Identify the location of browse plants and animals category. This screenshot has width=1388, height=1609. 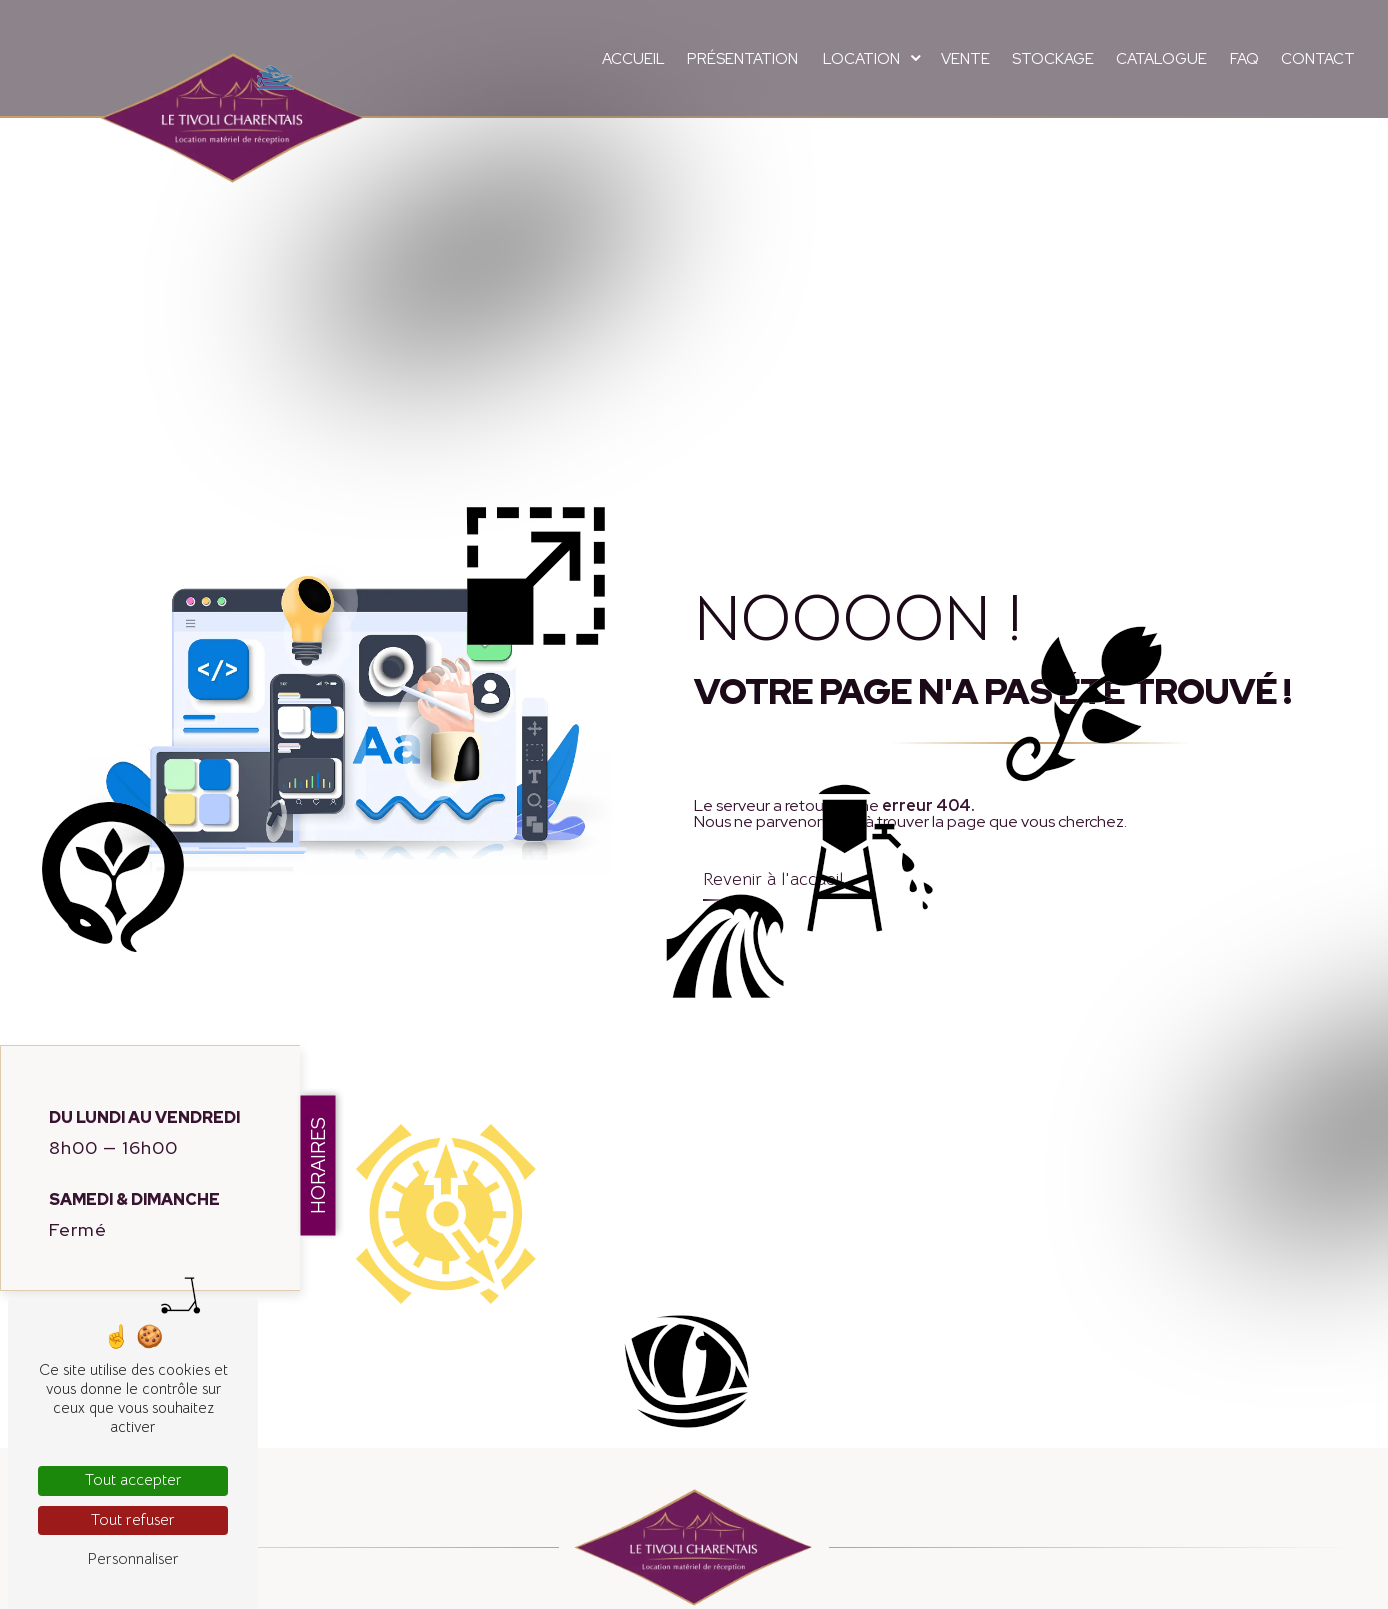
(113, 877).